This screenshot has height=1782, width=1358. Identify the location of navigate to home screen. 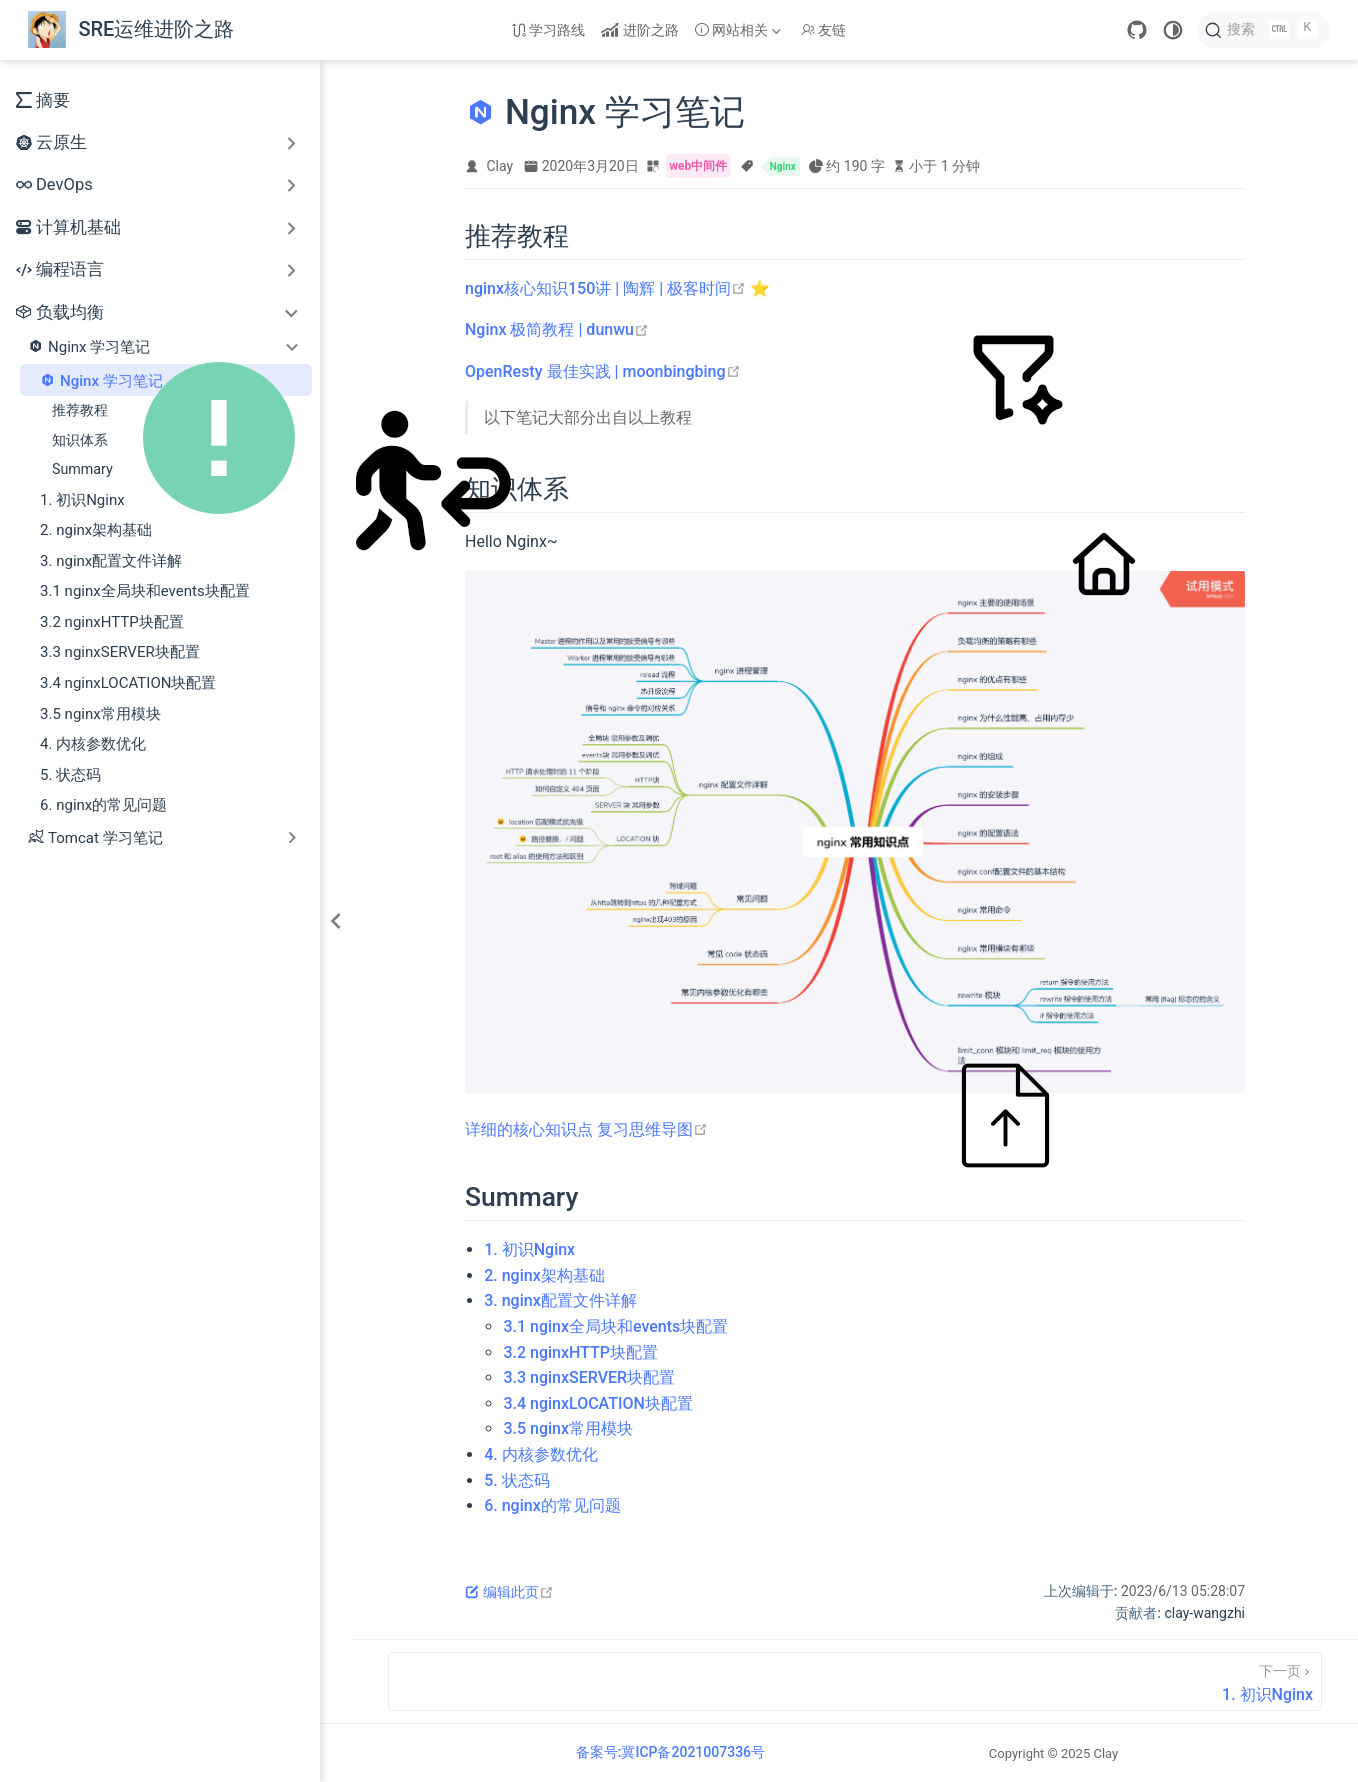
(1104, 564).